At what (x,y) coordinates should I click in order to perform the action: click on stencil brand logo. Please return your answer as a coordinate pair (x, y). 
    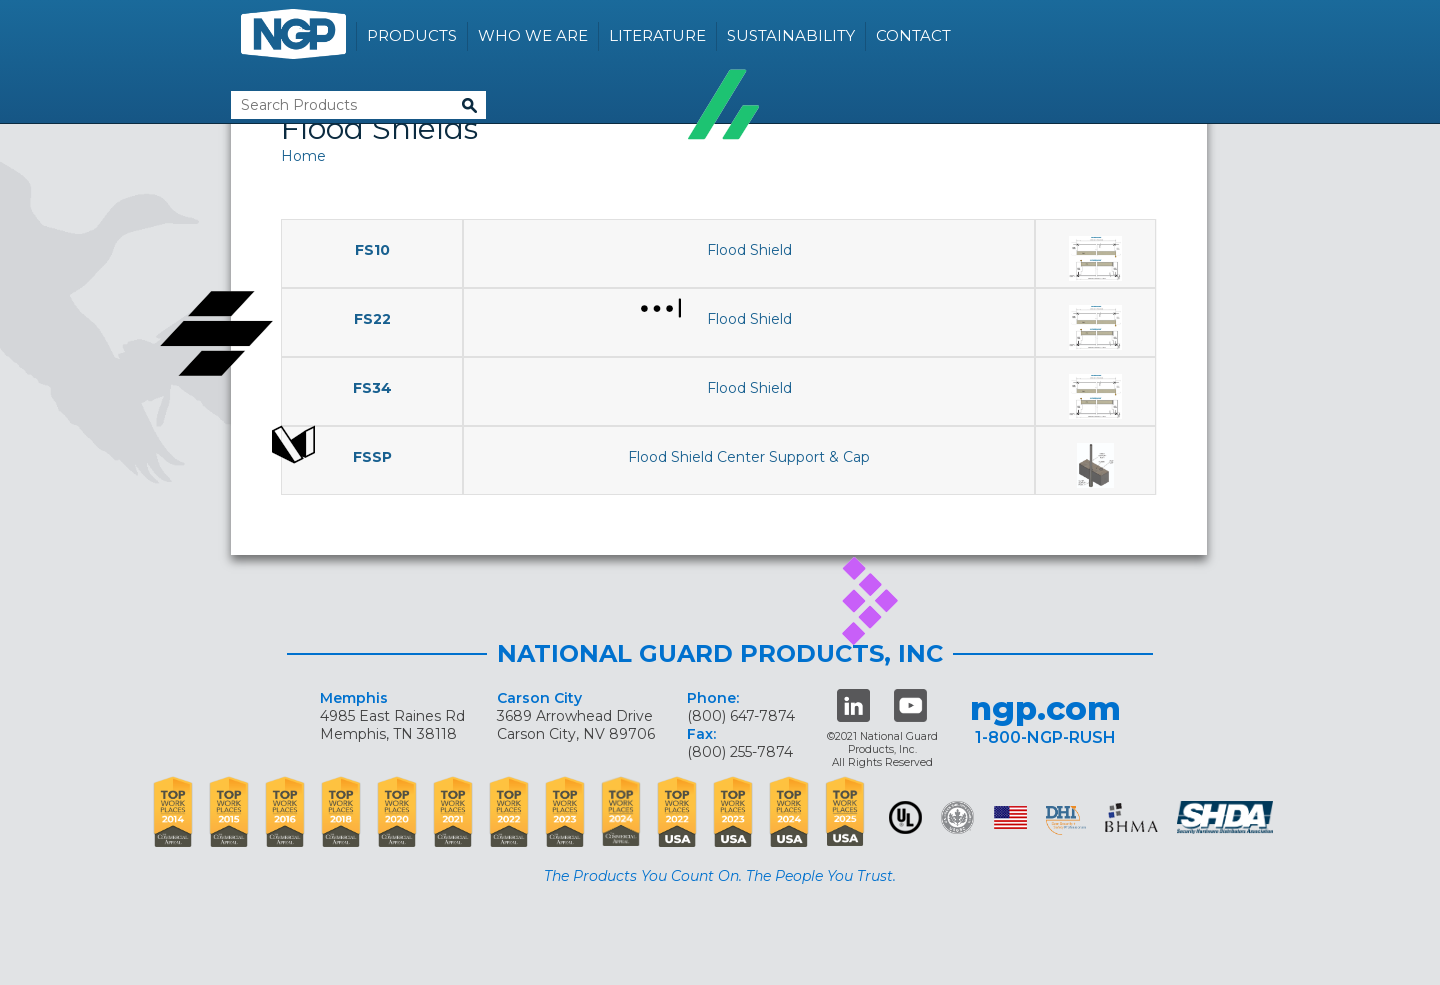
    Looking at the image, I should click on (216, 333).